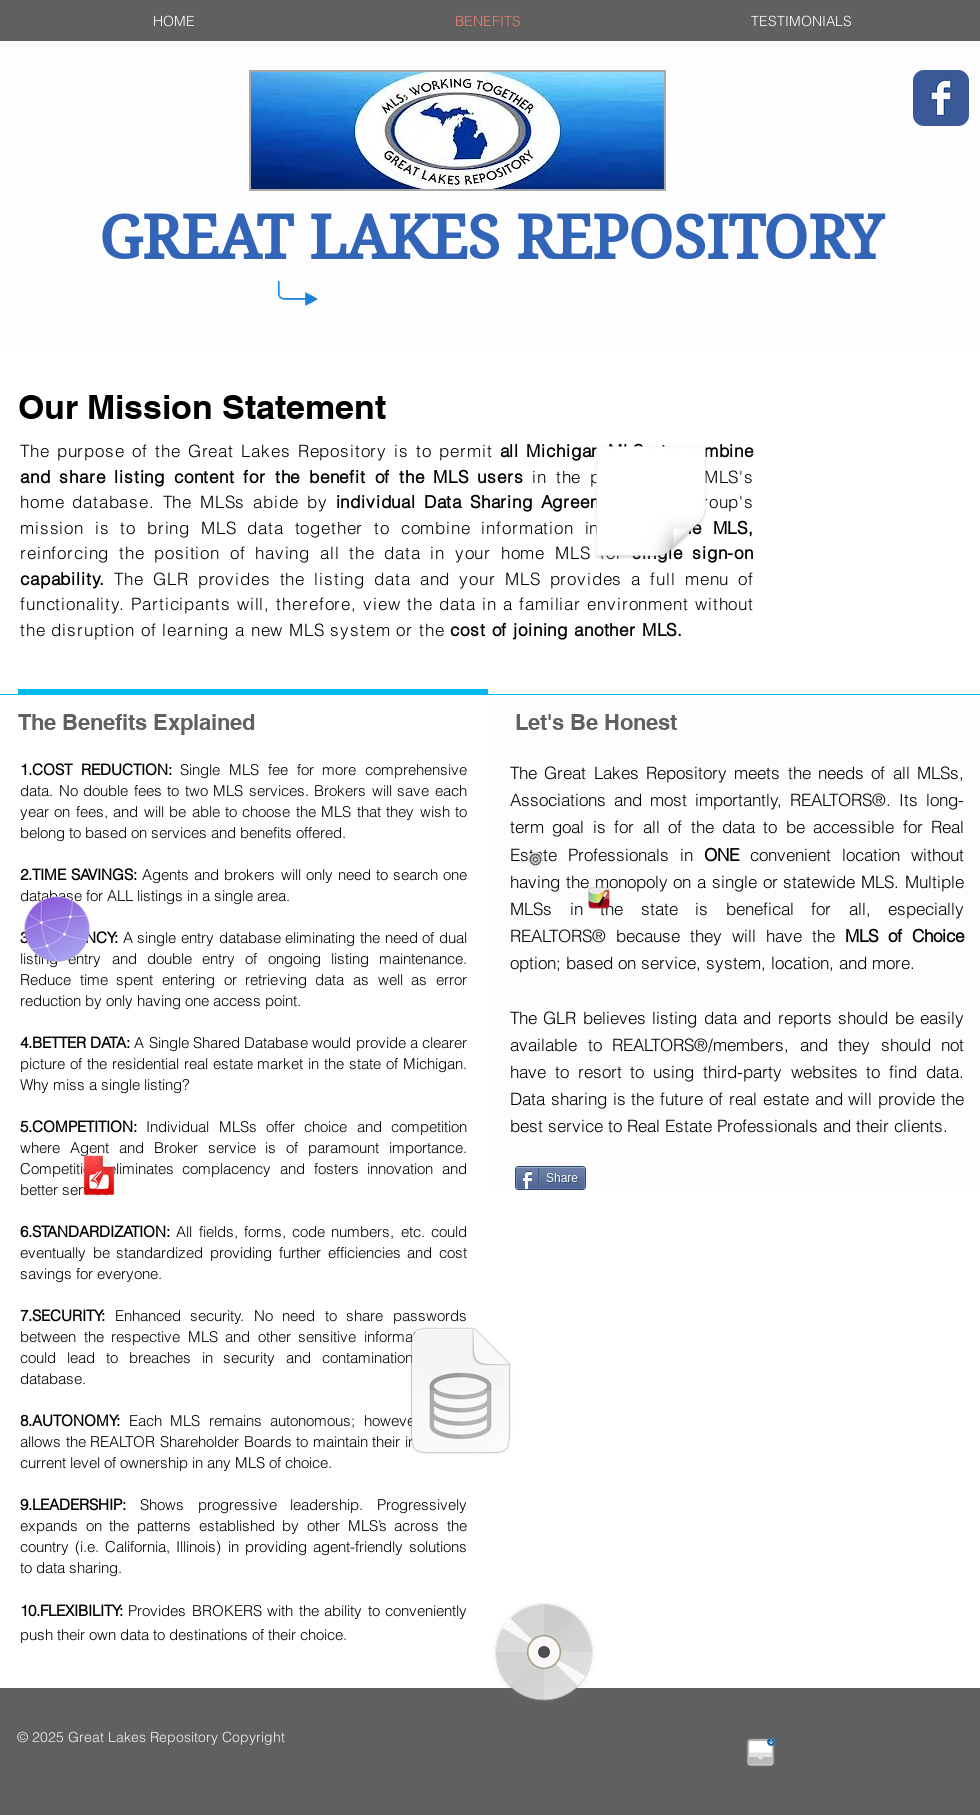 This screenshot has height=1815, width=980. Describe the element at coordinates (599, 898) in the screenshot. I see `open winetricks application` at that location.